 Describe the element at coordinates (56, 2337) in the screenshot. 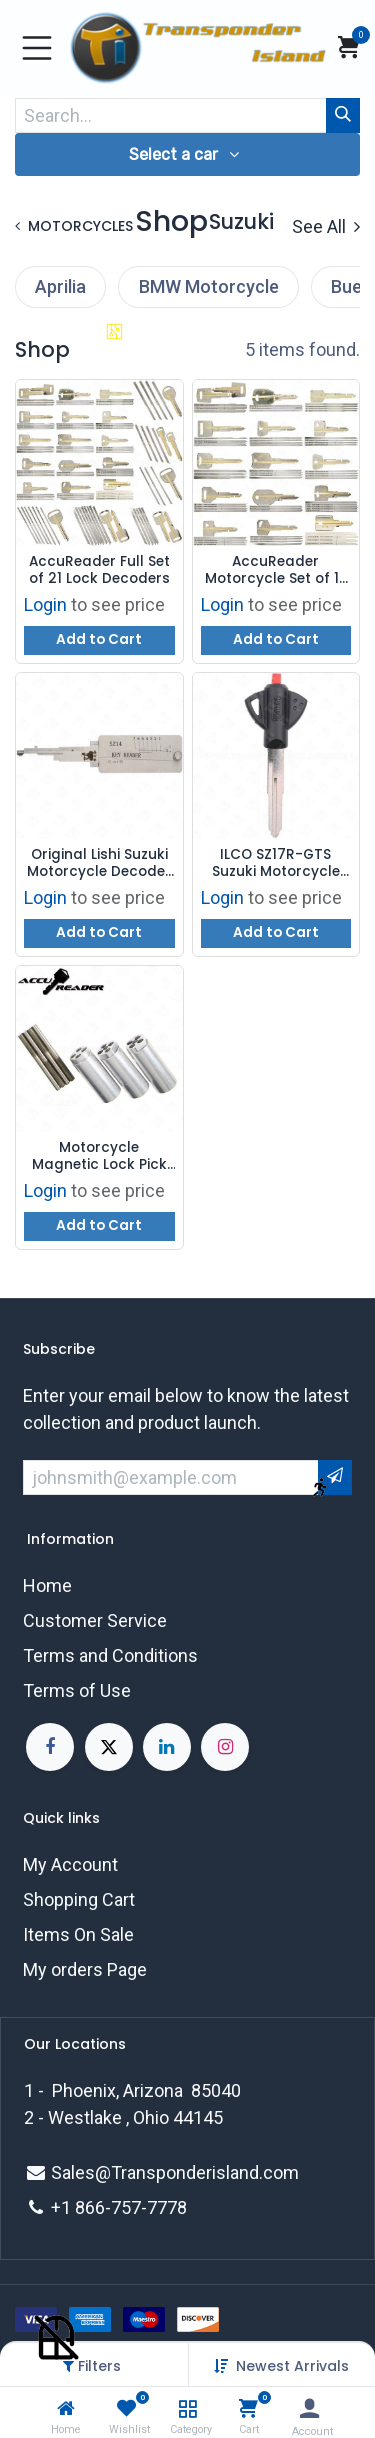

I see `window or panel is disabled` at that location.